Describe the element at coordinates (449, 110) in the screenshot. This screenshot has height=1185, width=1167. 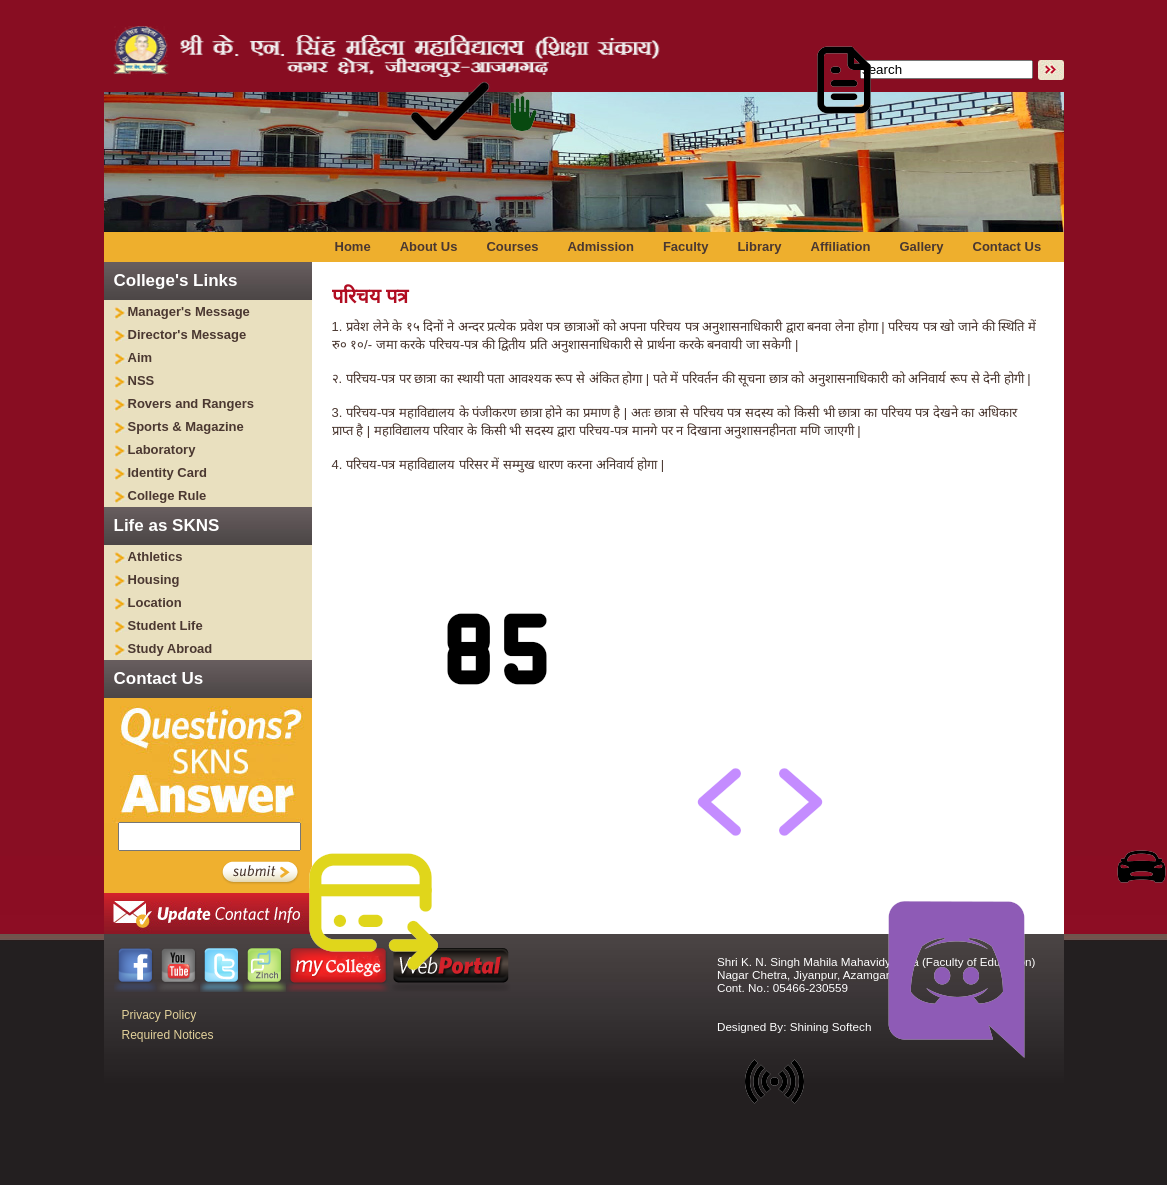
I see `confirm or submit an action` at that location.